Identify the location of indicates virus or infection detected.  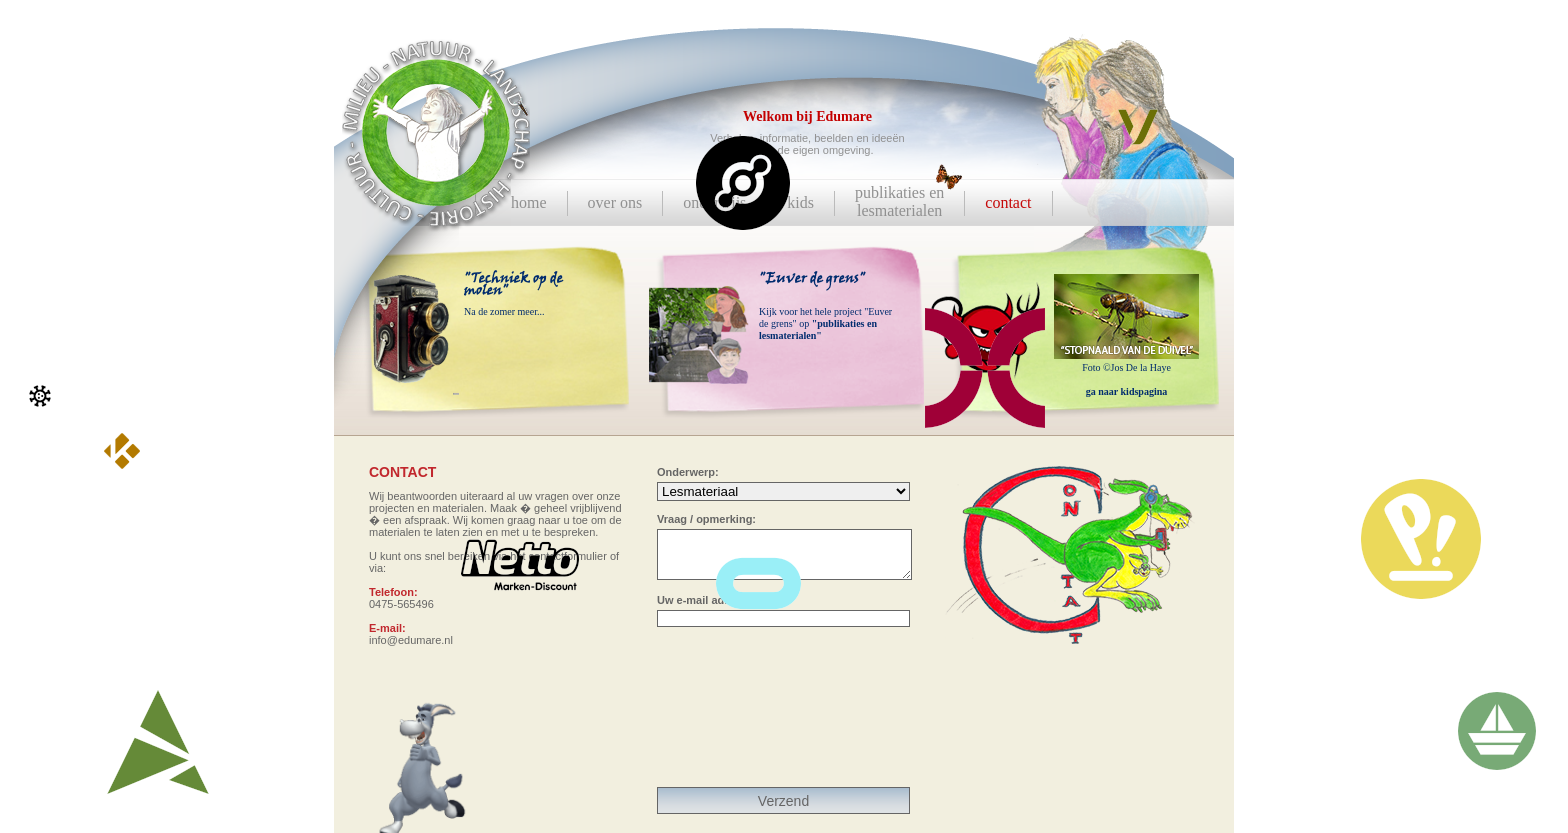
(40, 396).